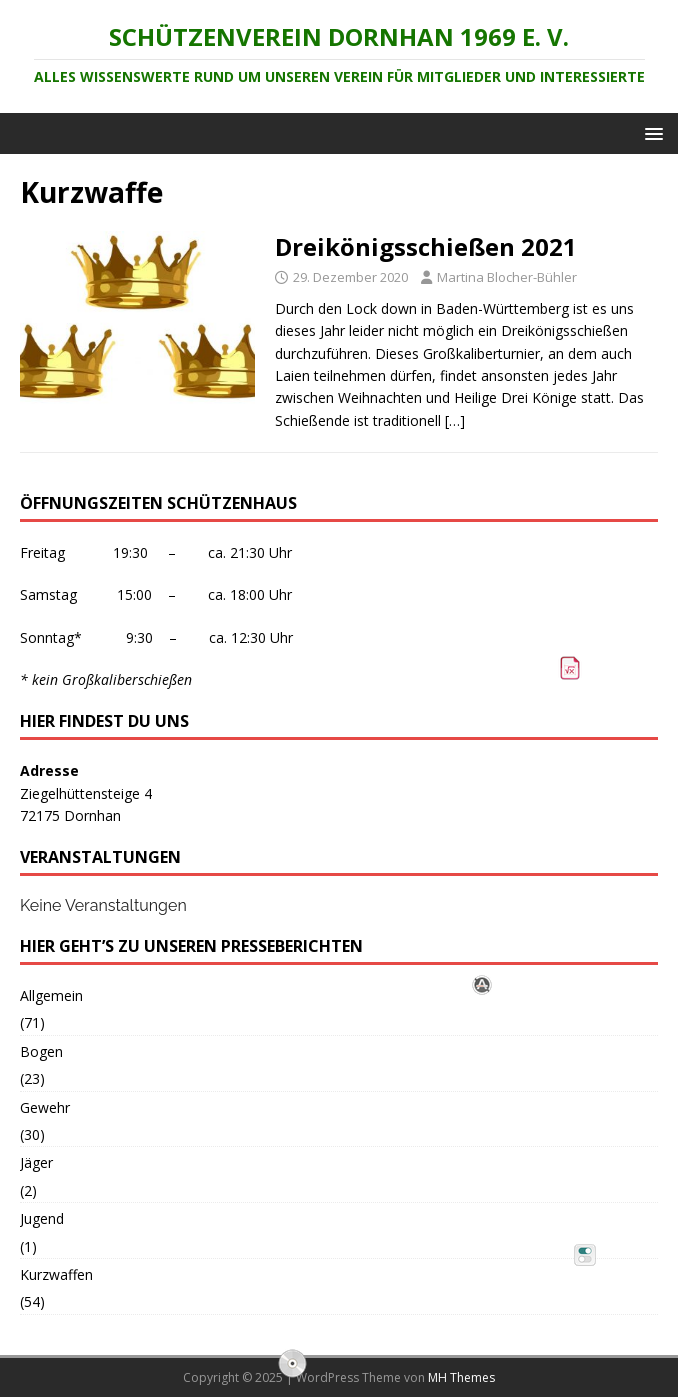  What do you see at coordinates (482, 985) in the screenshot?
I see `open the software updater application` at bounding box center [482, 985].